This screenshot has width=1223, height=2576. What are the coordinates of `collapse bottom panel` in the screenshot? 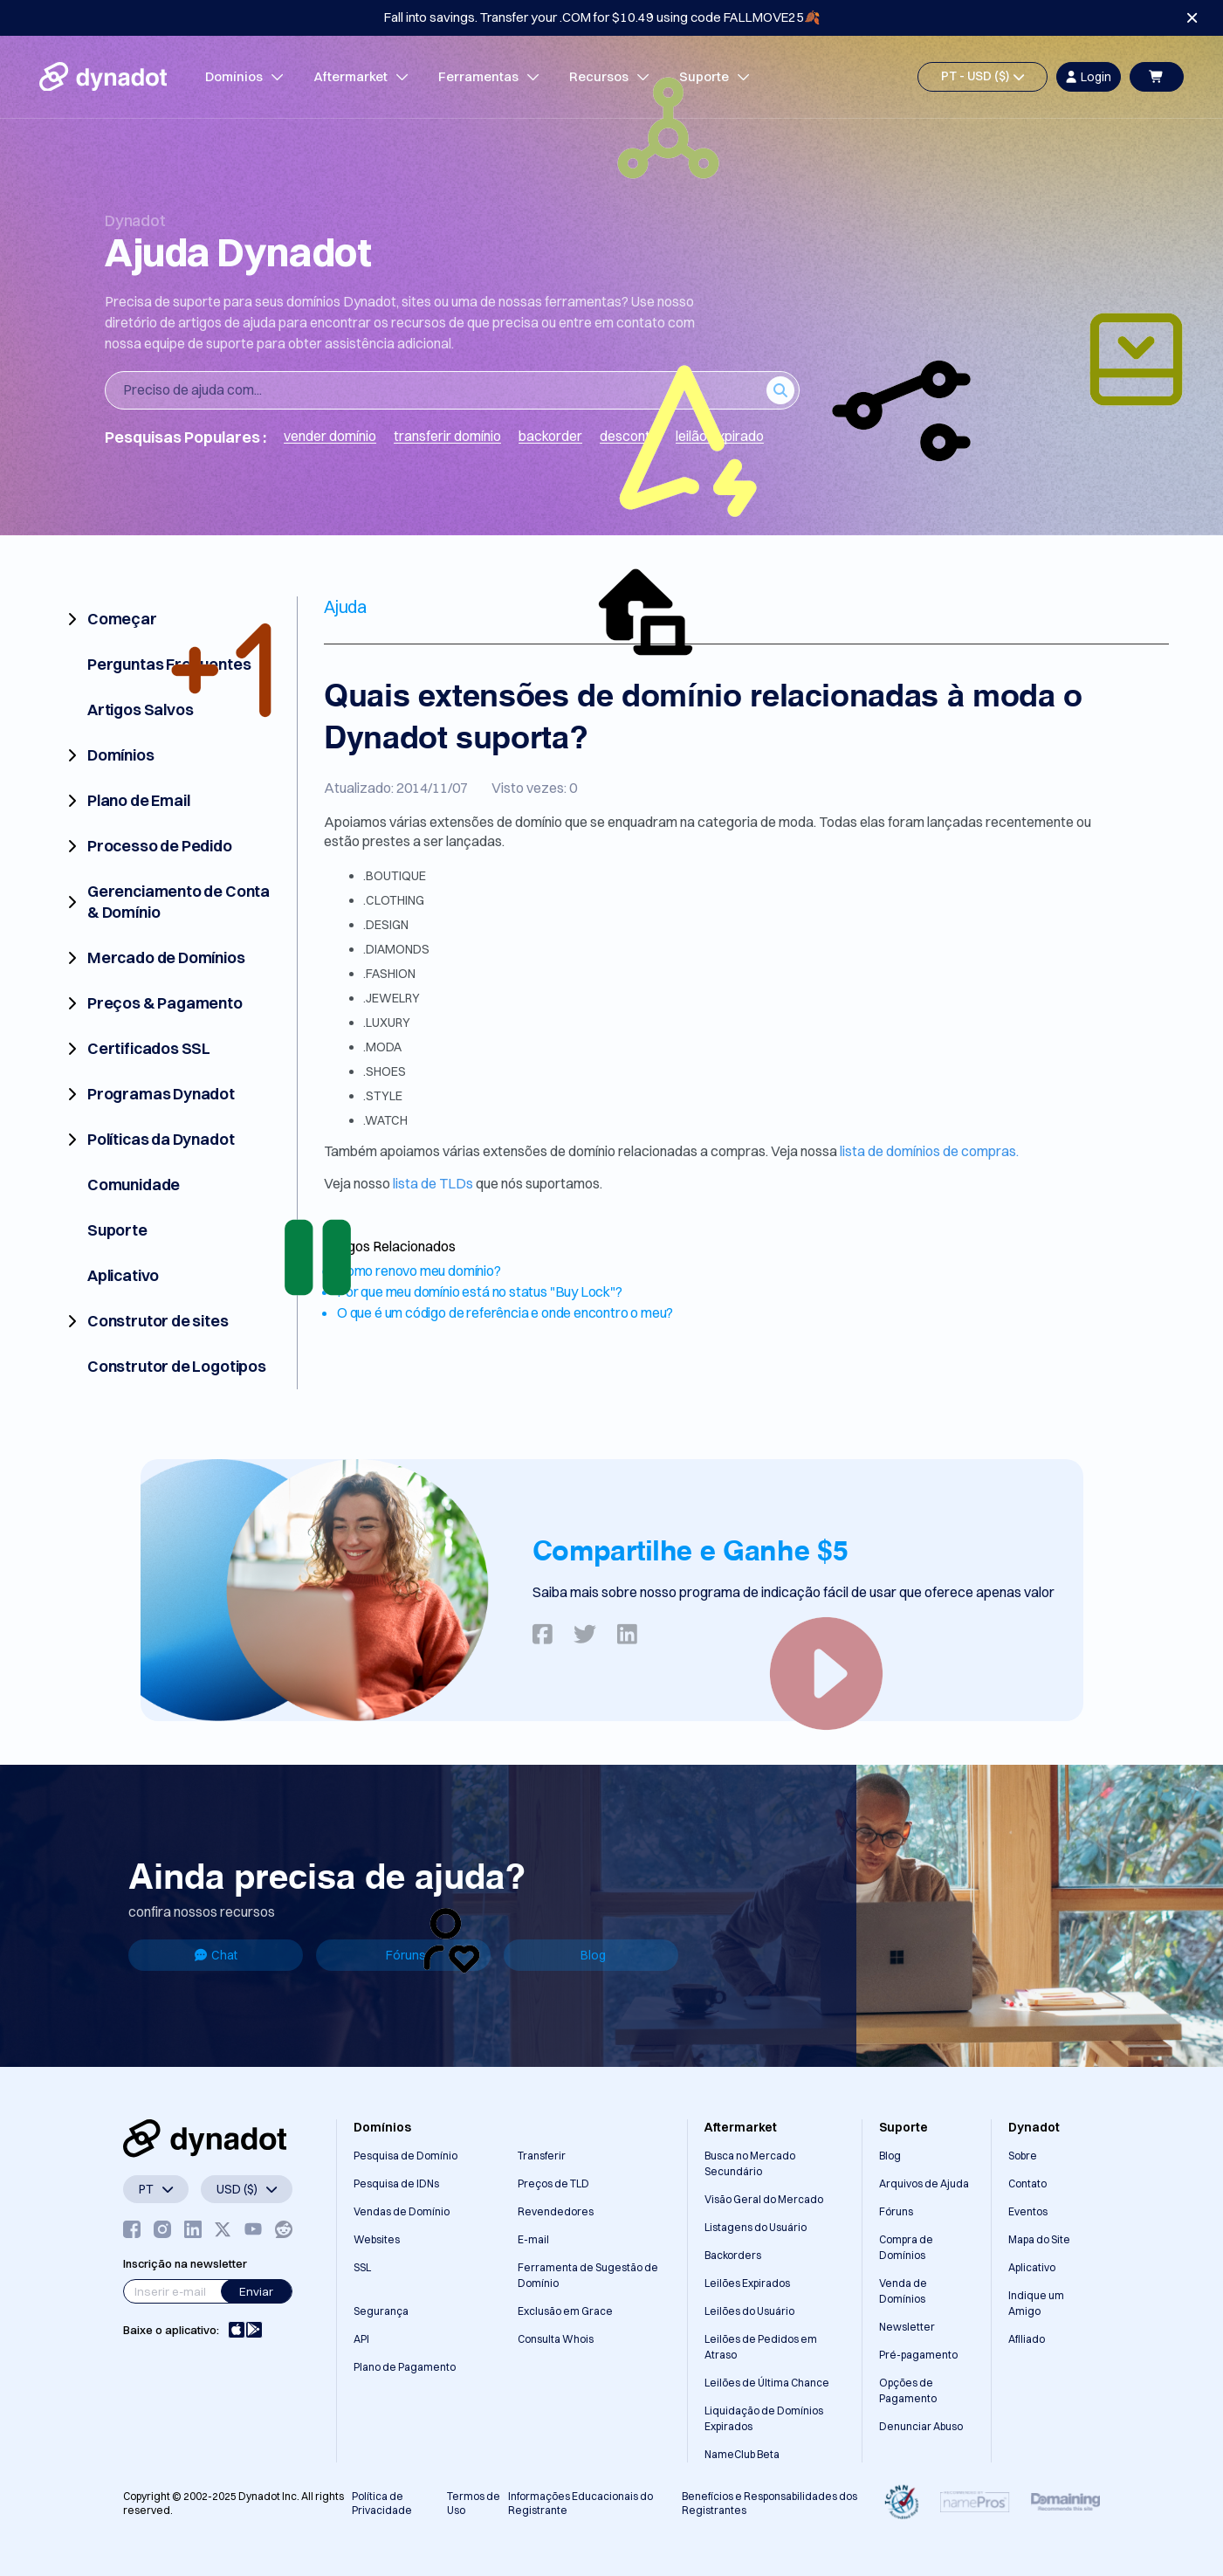 It's located at (1136, 359).